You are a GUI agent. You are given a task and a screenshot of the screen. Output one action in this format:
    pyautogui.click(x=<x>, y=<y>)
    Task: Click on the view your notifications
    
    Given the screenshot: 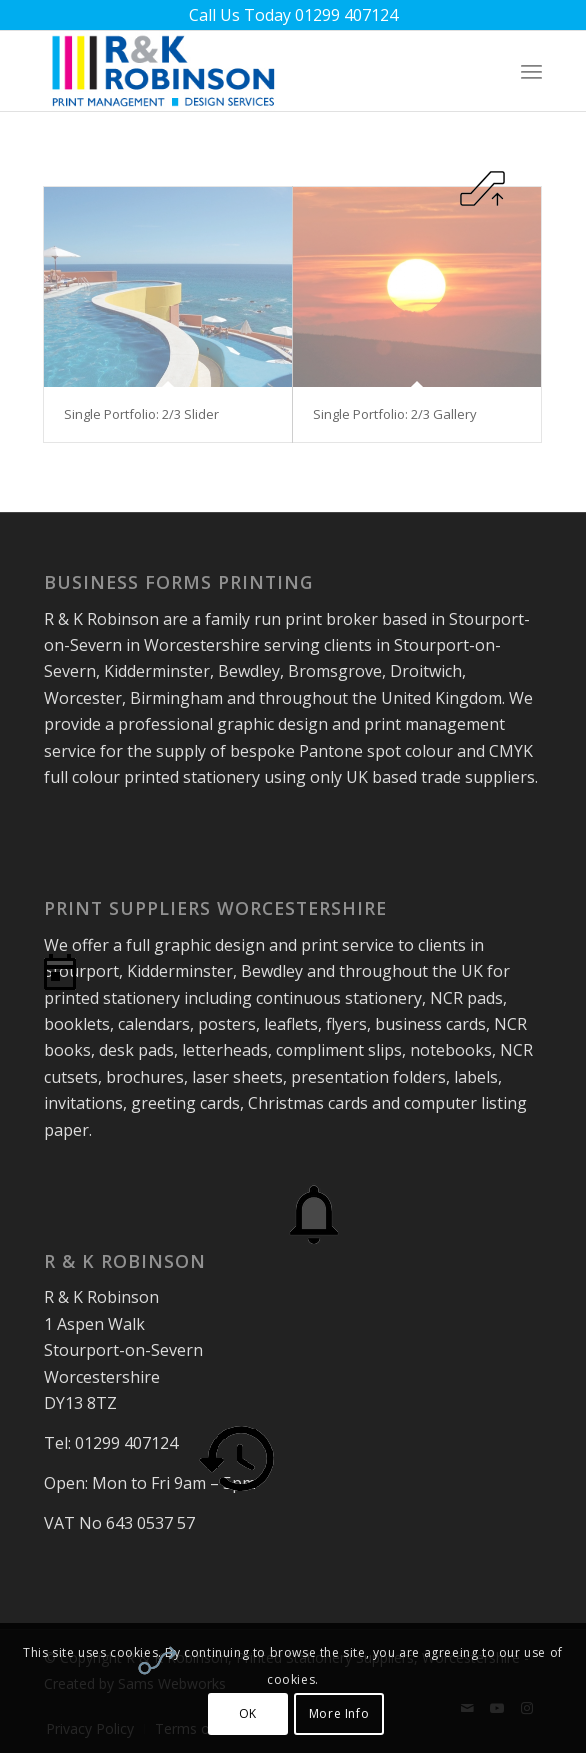 What is the action you would take?
    pyautogui.click(x=314, y=1214)
    